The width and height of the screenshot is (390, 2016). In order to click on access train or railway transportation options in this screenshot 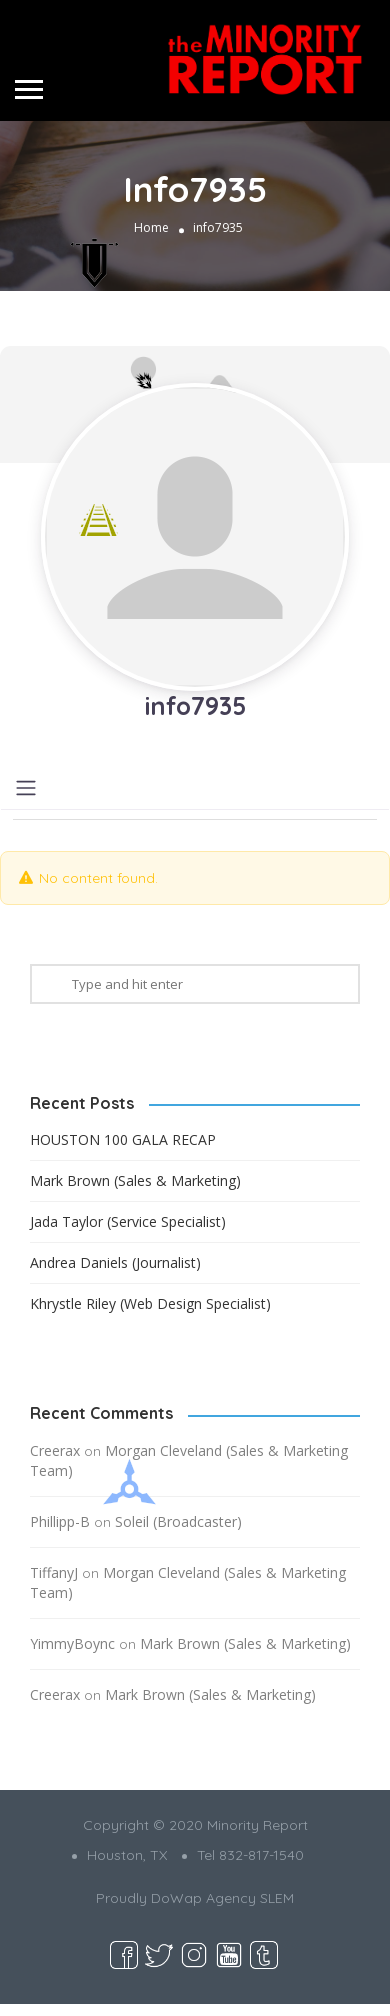, I will do `click(98, 517)`.